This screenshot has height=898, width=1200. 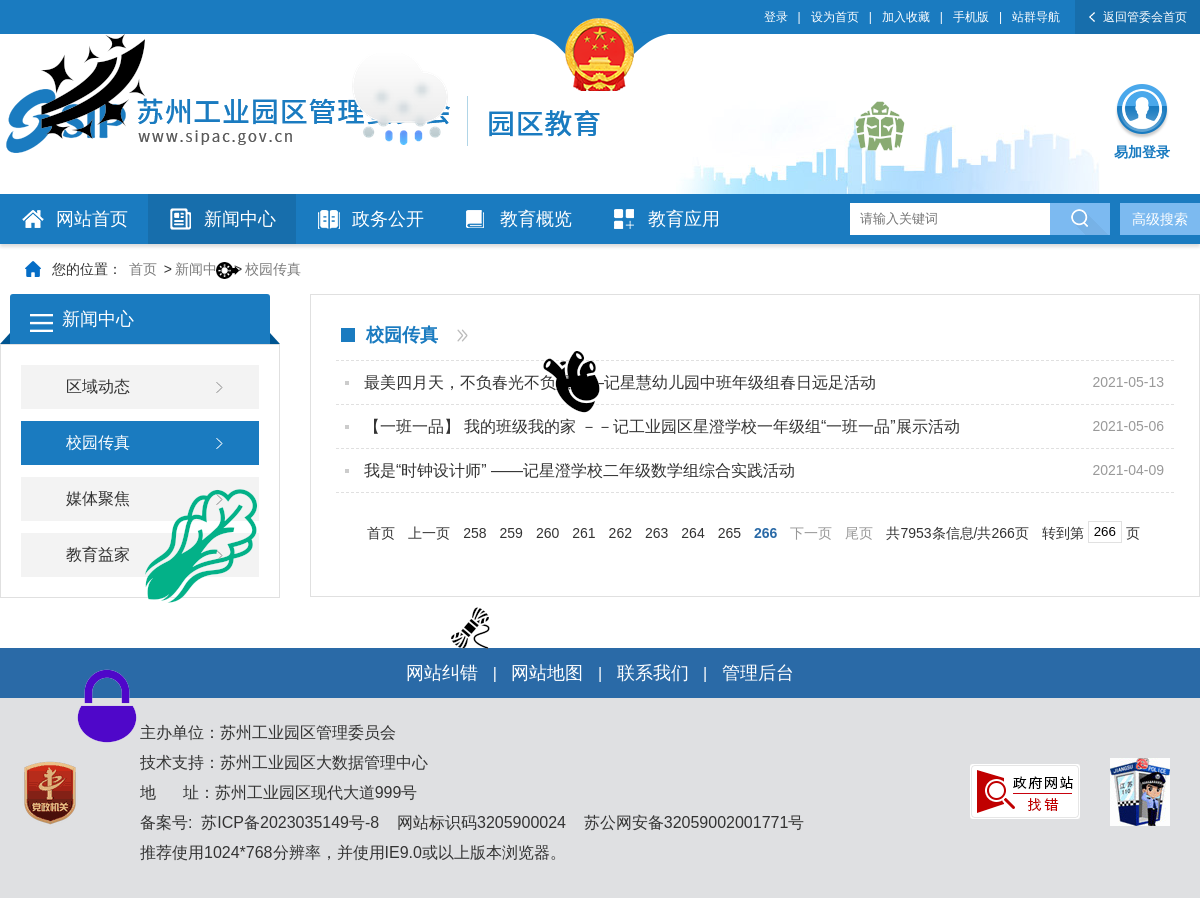 What do you see at coordinates (201, 546) in the screenshot?
I see `select bok choy as an ingredient` at bounding box center [201, 546].